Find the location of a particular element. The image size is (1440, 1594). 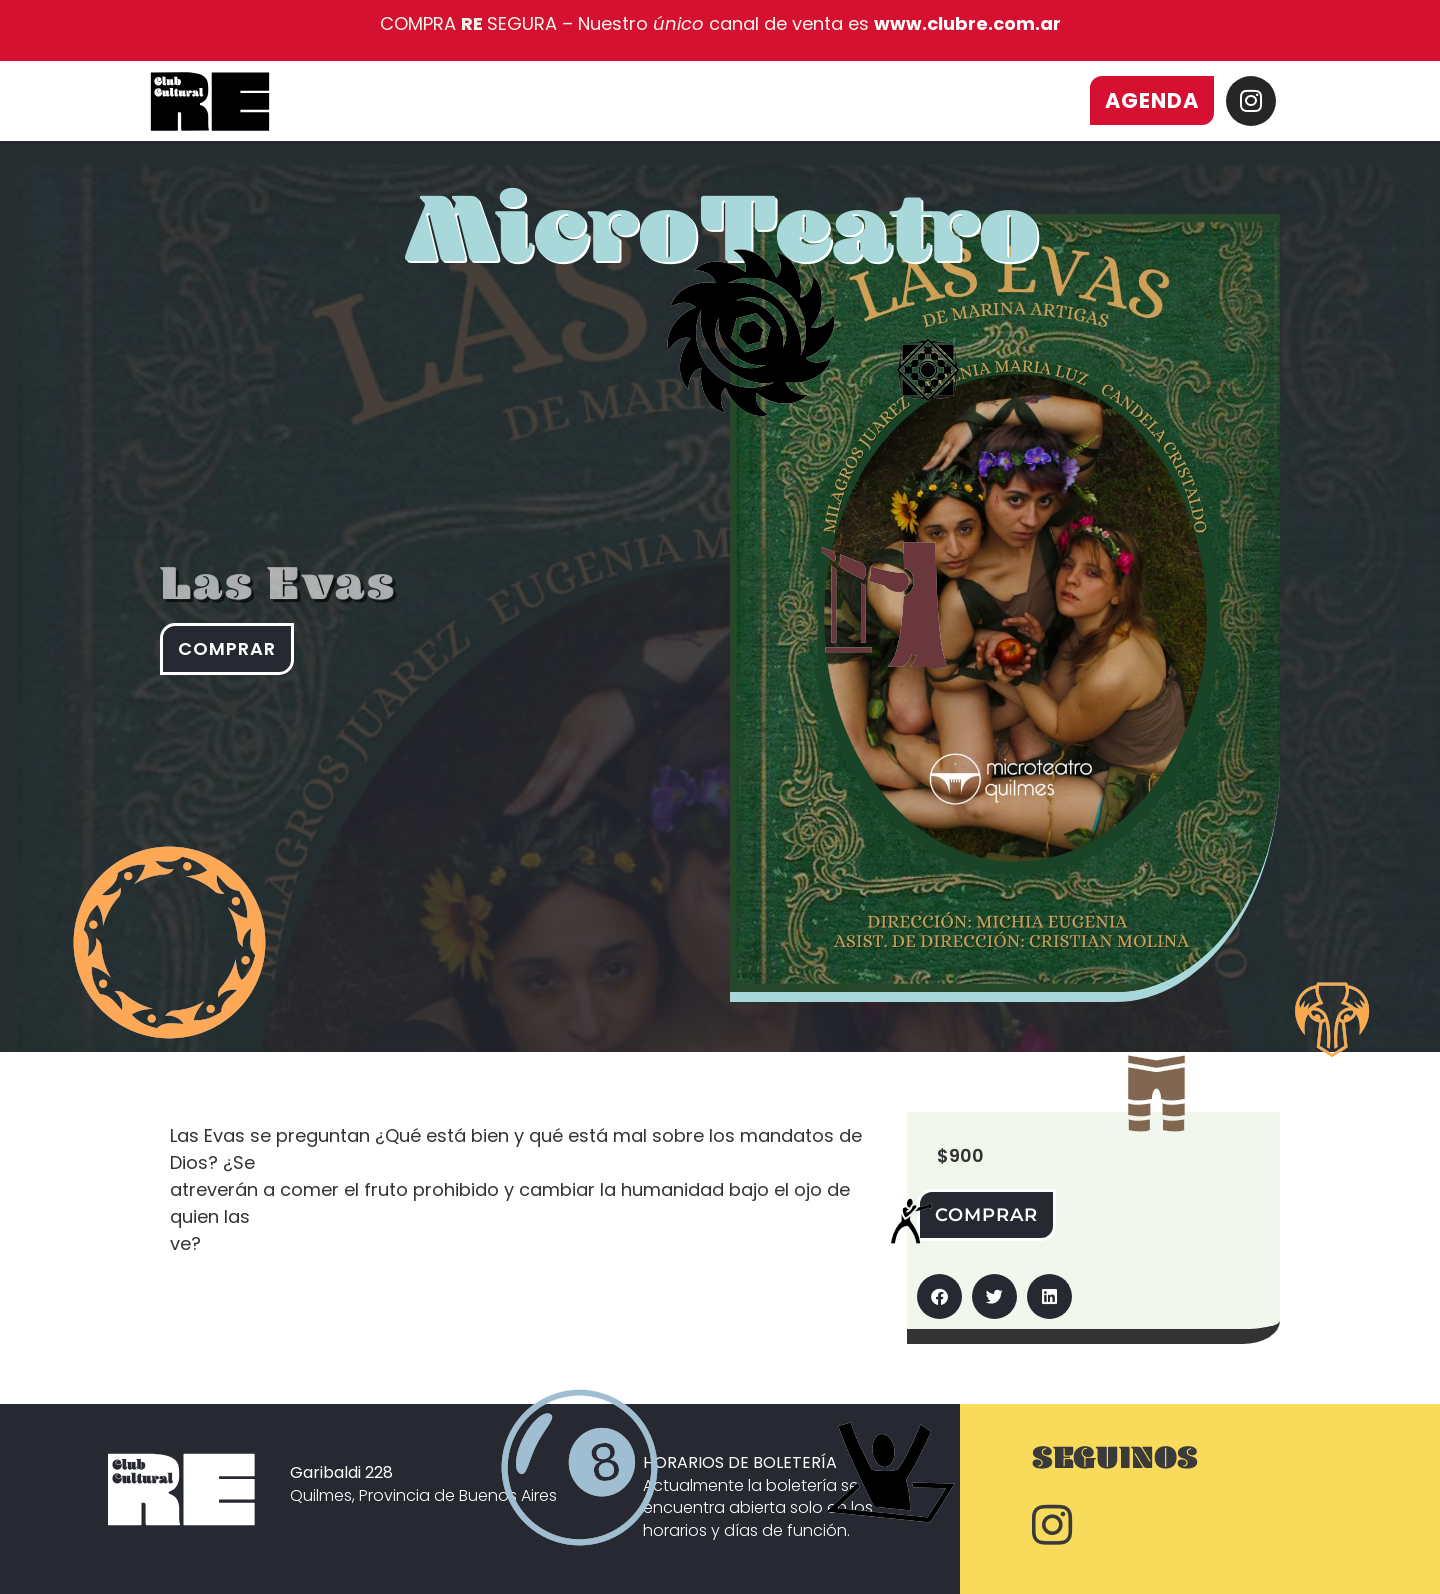

access a hidden passage or secret area is located at coordinates (890, 1472).